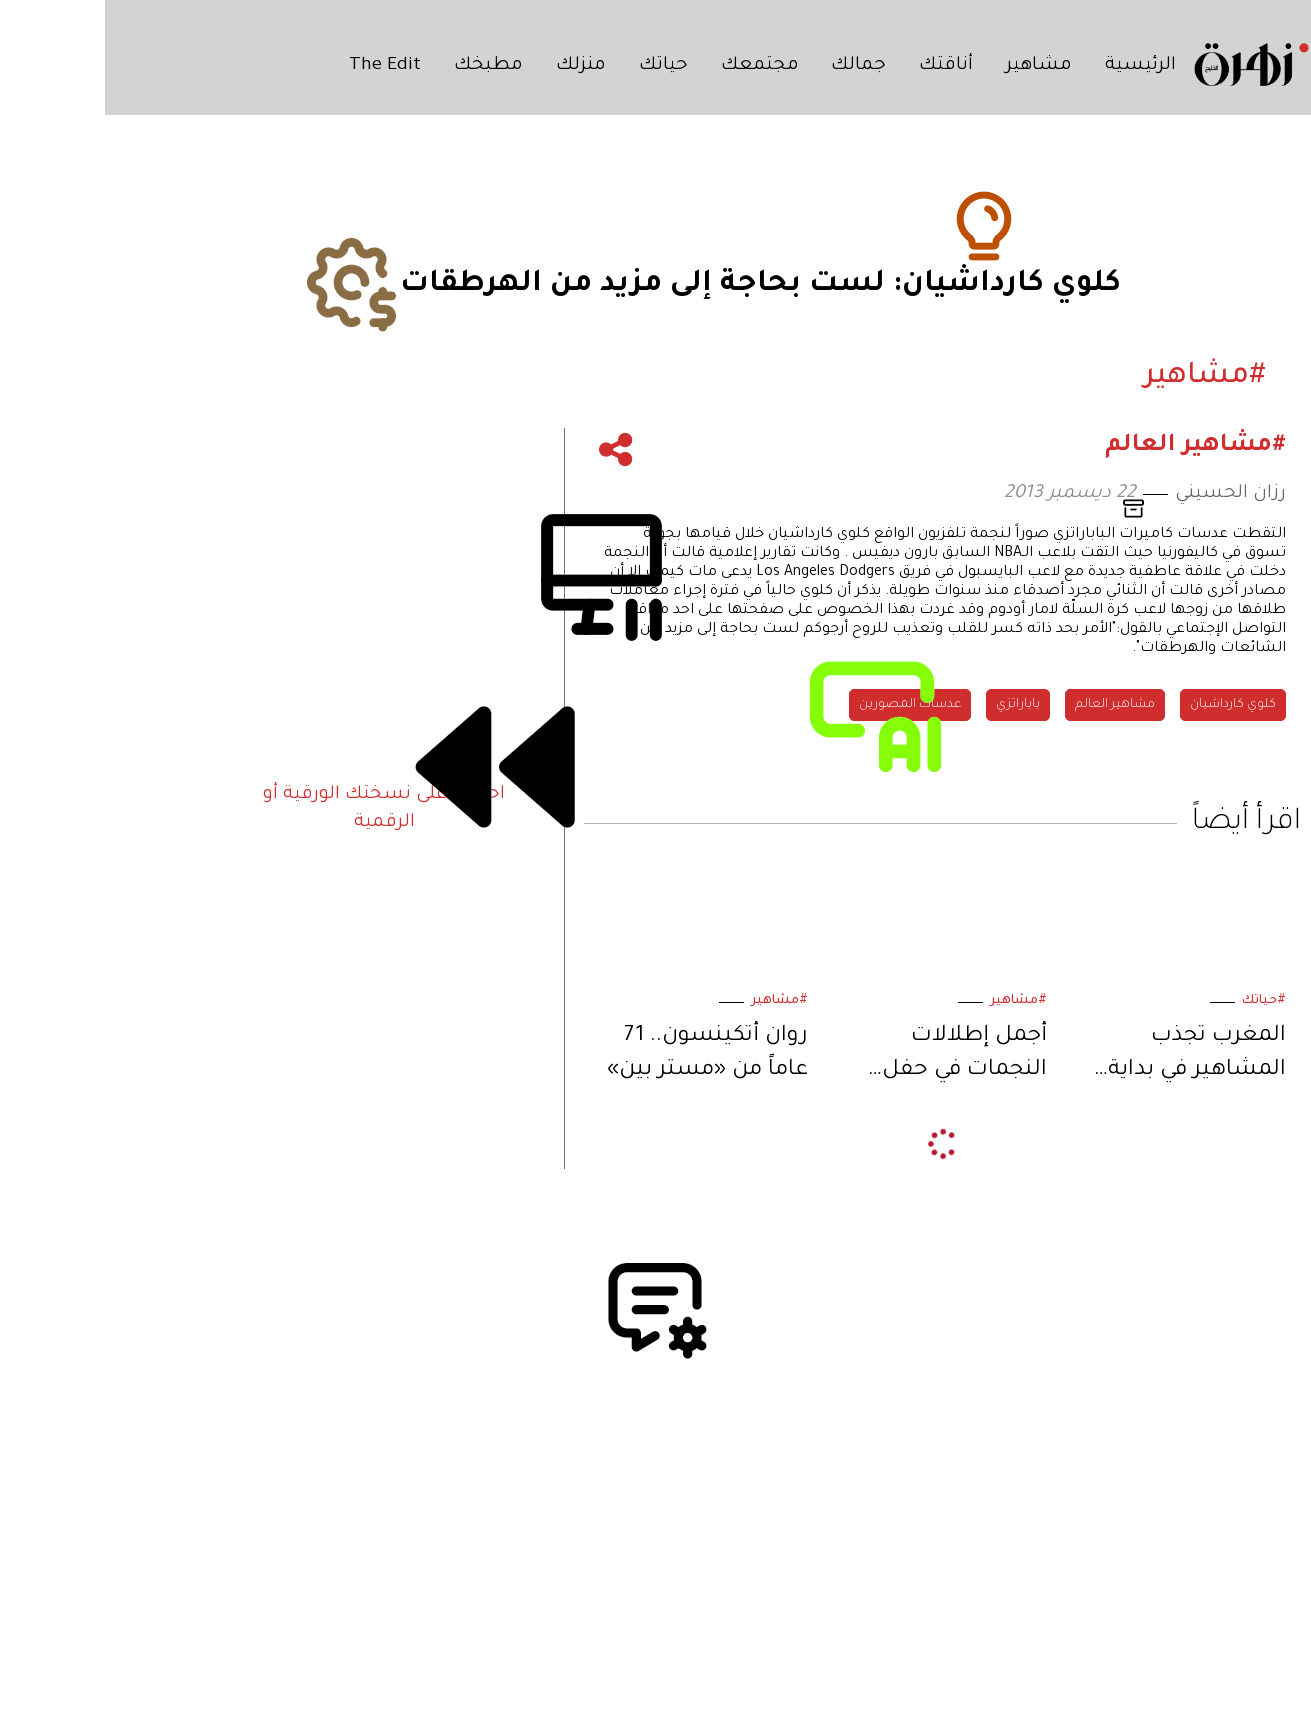  What do you see at coordinates (1133, 508) in the screenshot?
I see `archive selected items` at bounding box center [1133, 508].